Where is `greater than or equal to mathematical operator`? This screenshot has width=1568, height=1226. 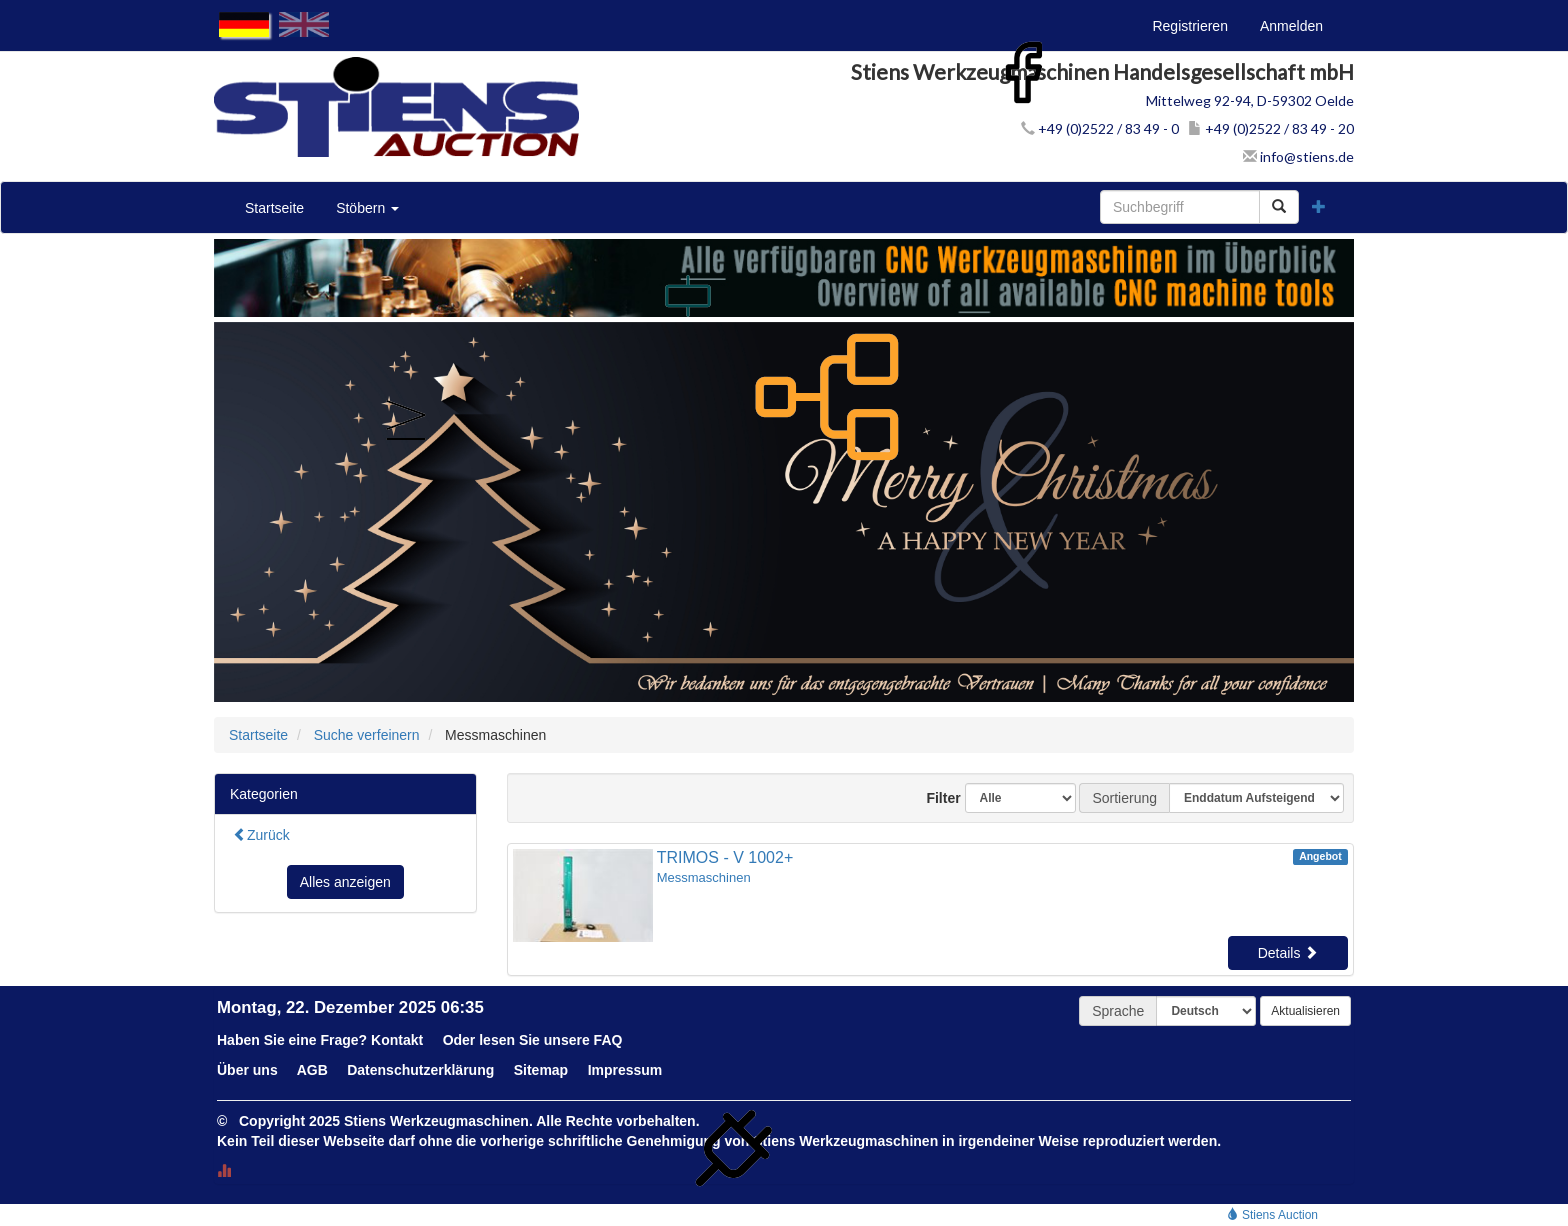
greater than or equal to mathematical operator is located at coordinates (405, 421).